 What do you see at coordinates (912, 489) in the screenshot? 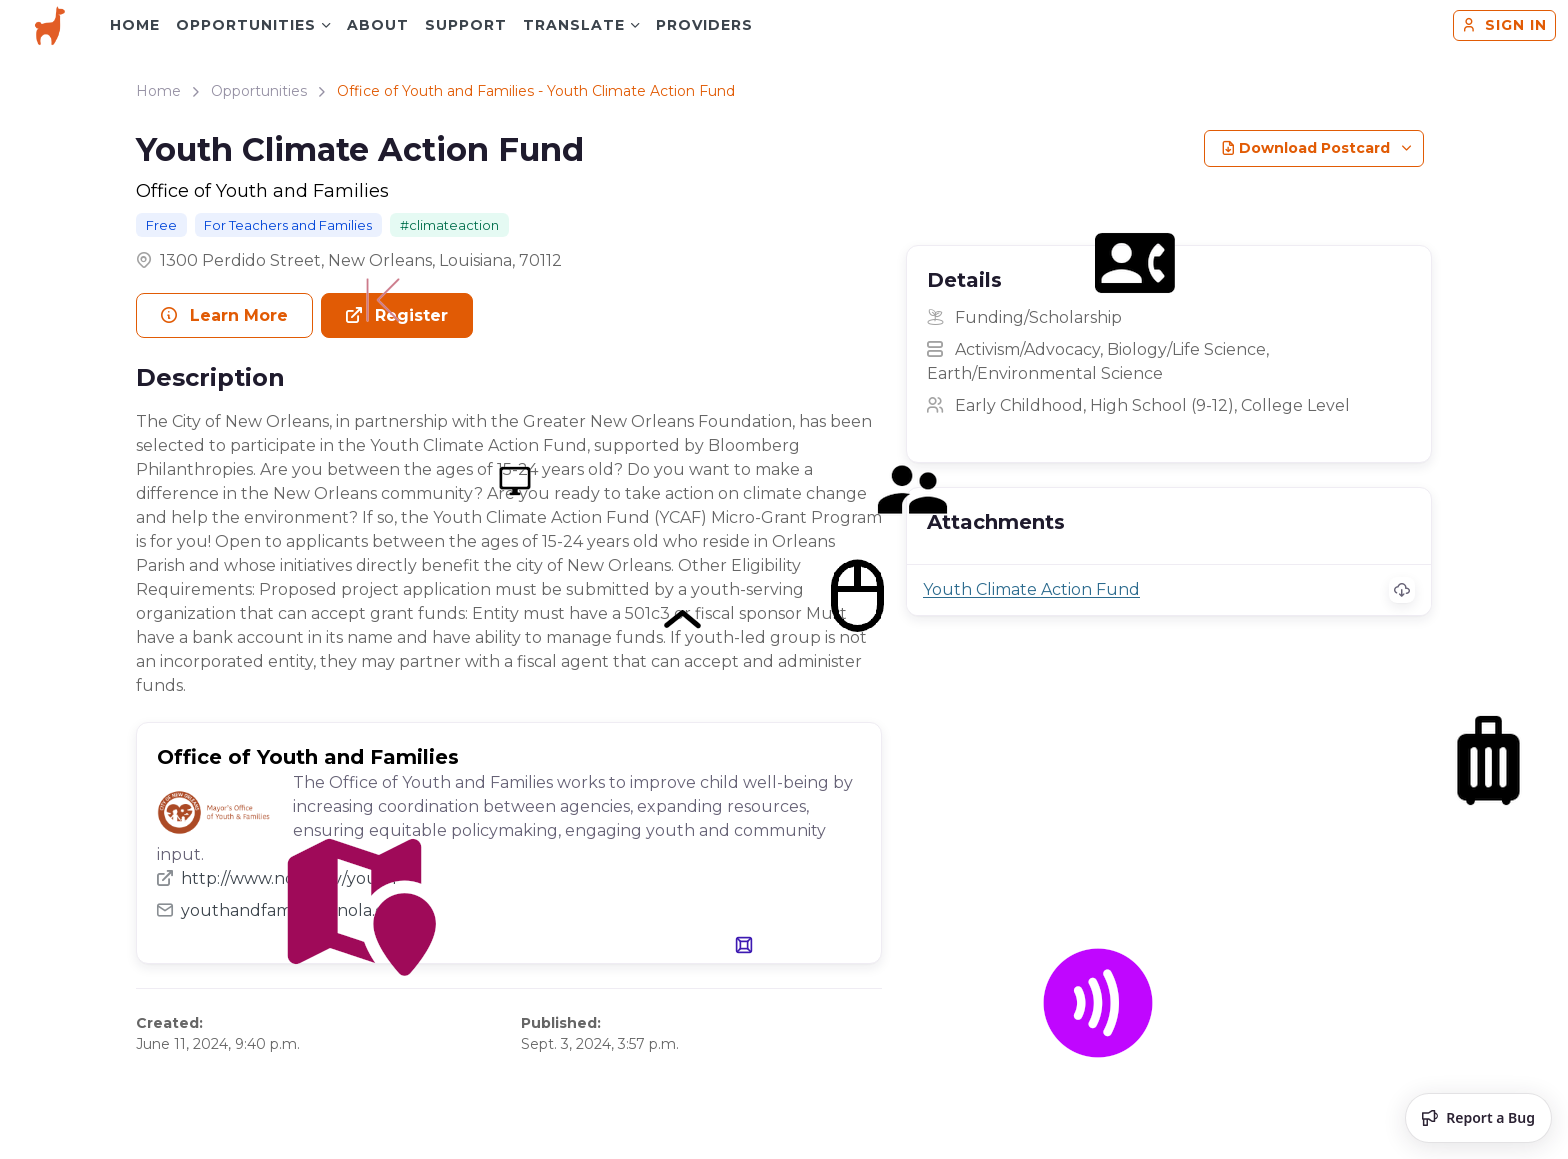
I see `manage team members or user accounts` at bounding box center [912, 489].